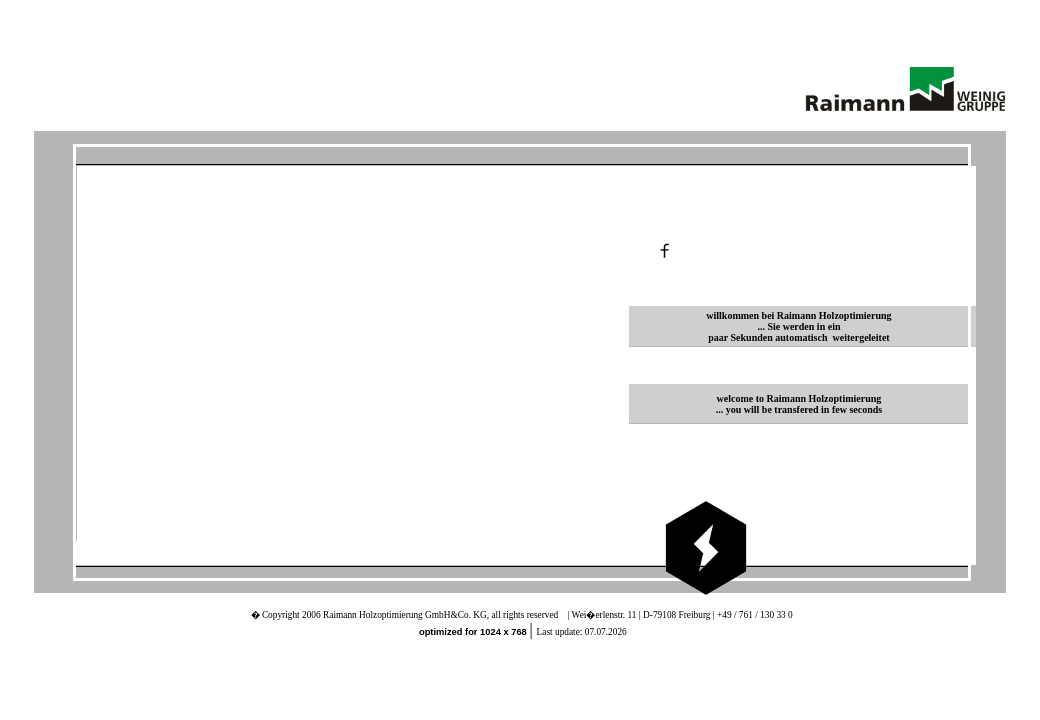  I want to click on open Facebook app, so click(664, 251).